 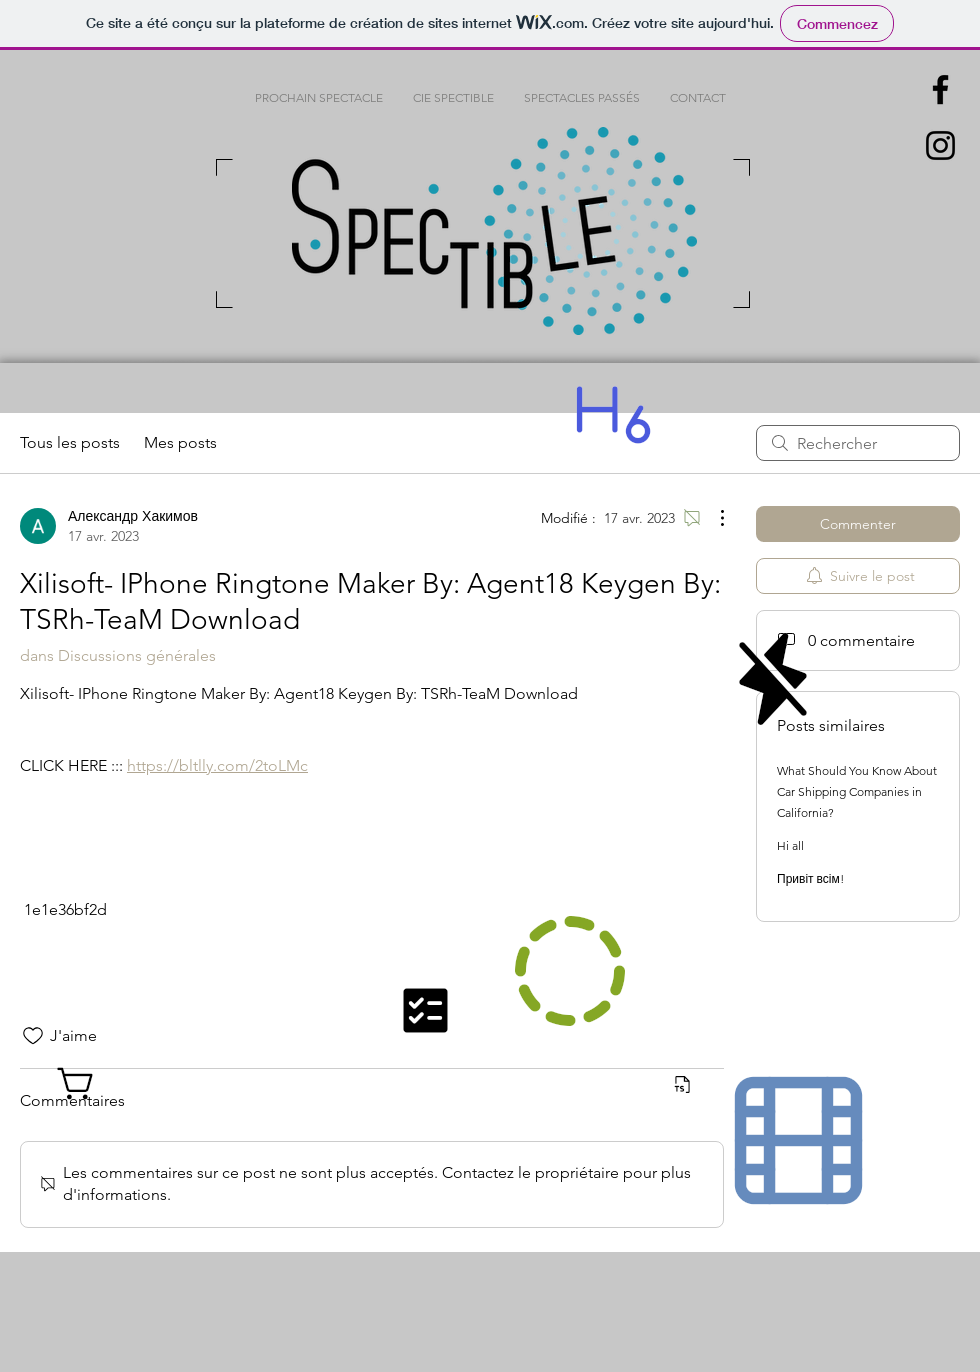 I want to click on access video or movie content, so click(x=798, y=1140).